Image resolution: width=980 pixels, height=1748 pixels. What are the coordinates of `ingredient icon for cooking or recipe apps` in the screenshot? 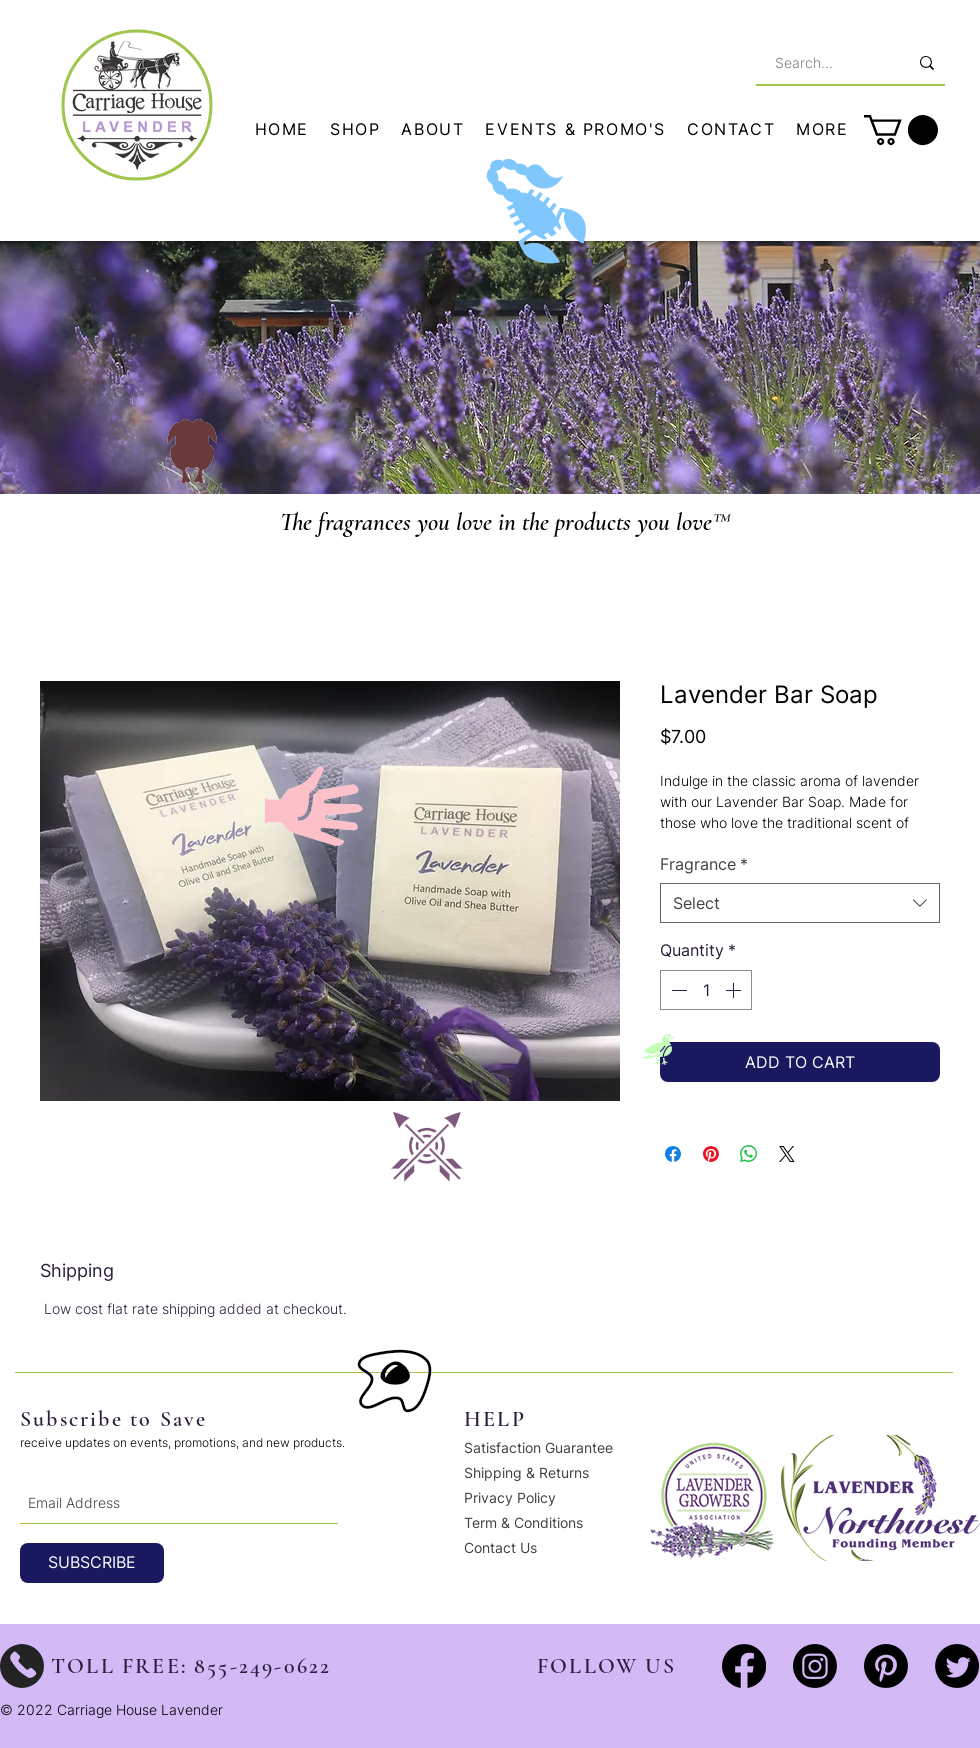 It's located at (394, 1377).